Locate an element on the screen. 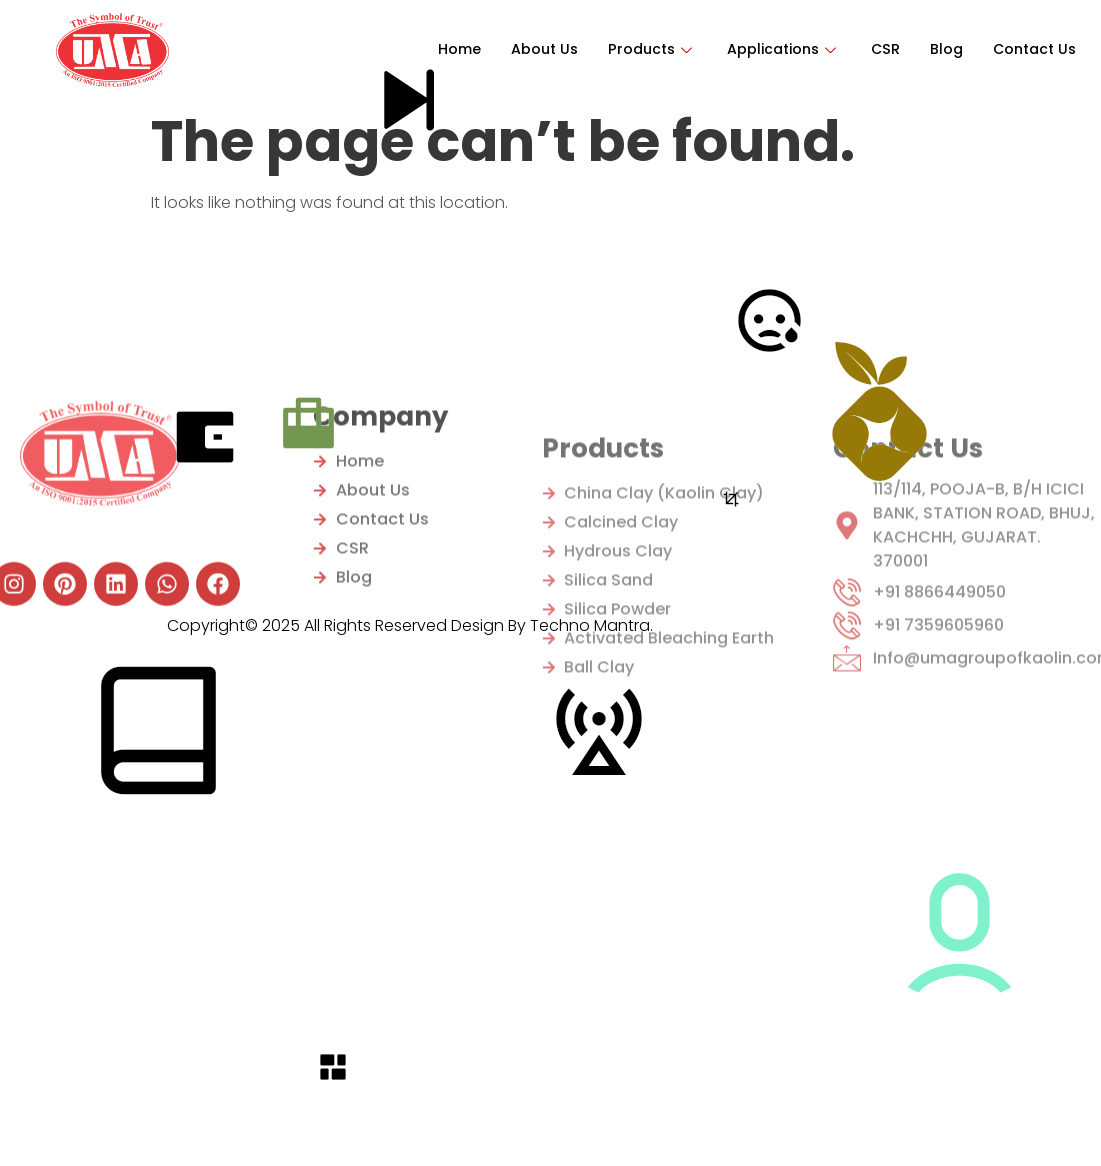  access wireless network or base station settings is located at coordinates (599, 730).